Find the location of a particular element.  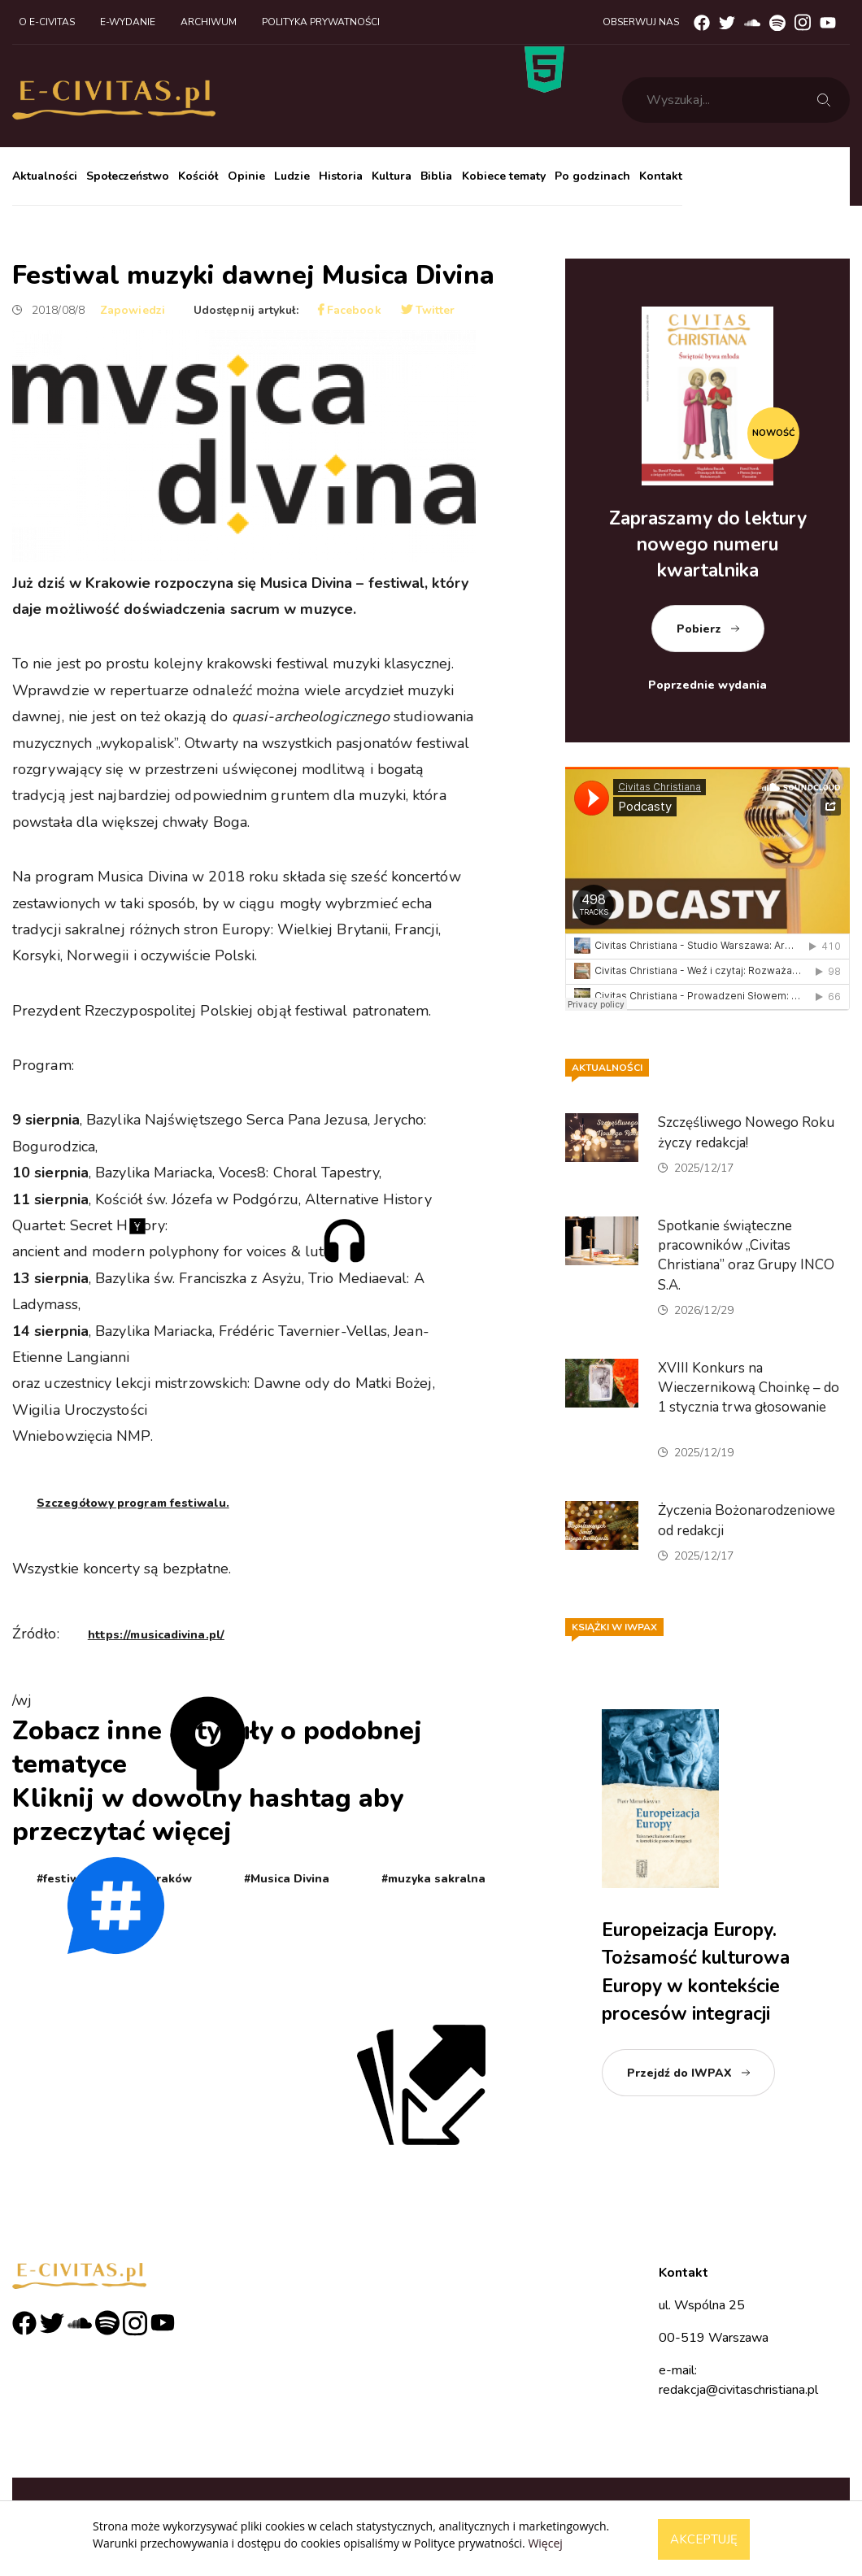

HTML5 technology or web standard indicator is located at coordinates (544, 69).